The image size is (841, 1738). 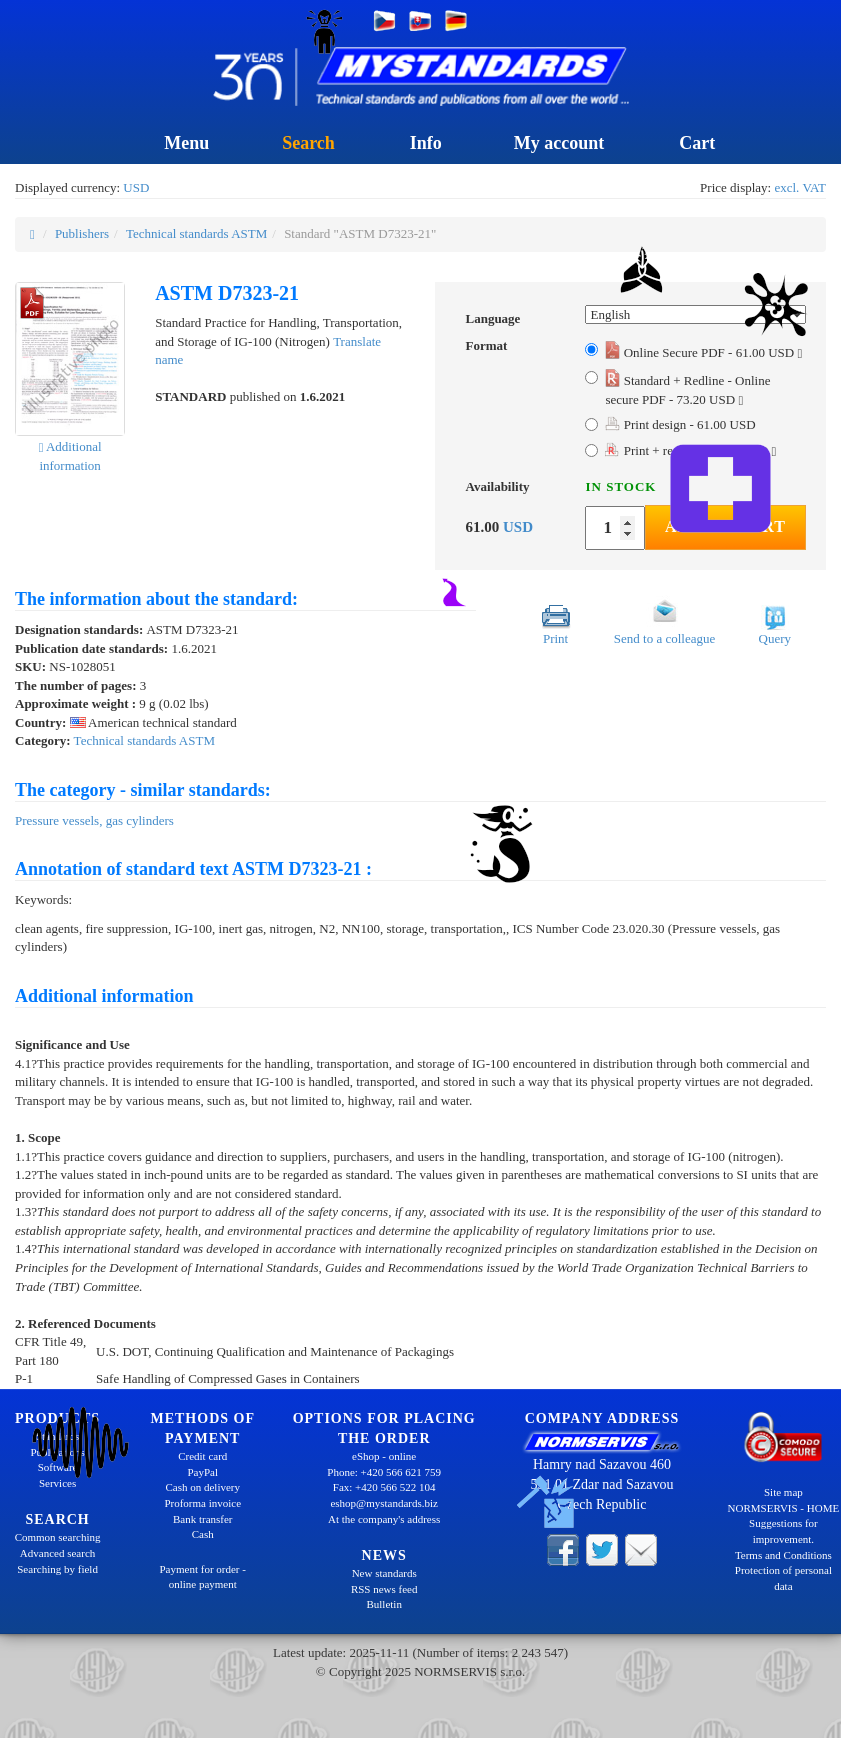 I want to click on select turban headwear for character customization, so click(x=642, y=270).